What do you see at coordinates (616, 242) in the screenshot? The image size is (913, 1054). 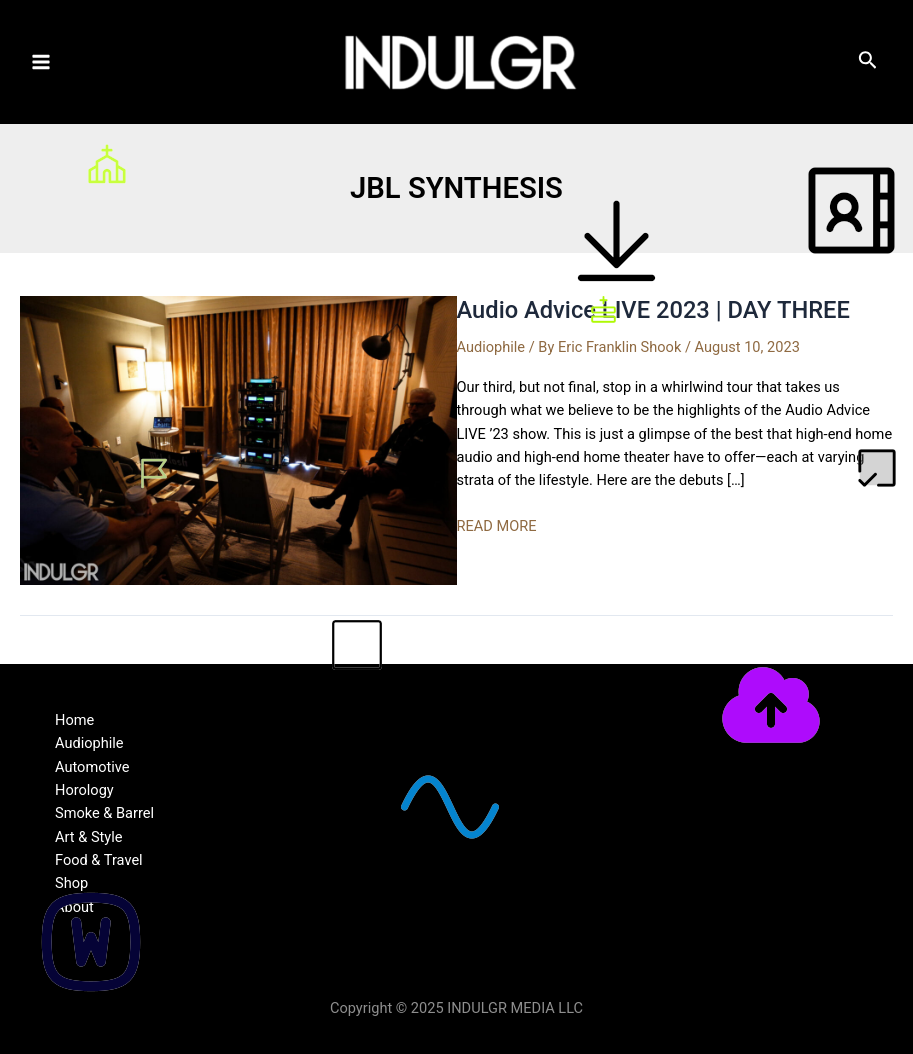 I see `download a file` at bounding box center [616, 242].